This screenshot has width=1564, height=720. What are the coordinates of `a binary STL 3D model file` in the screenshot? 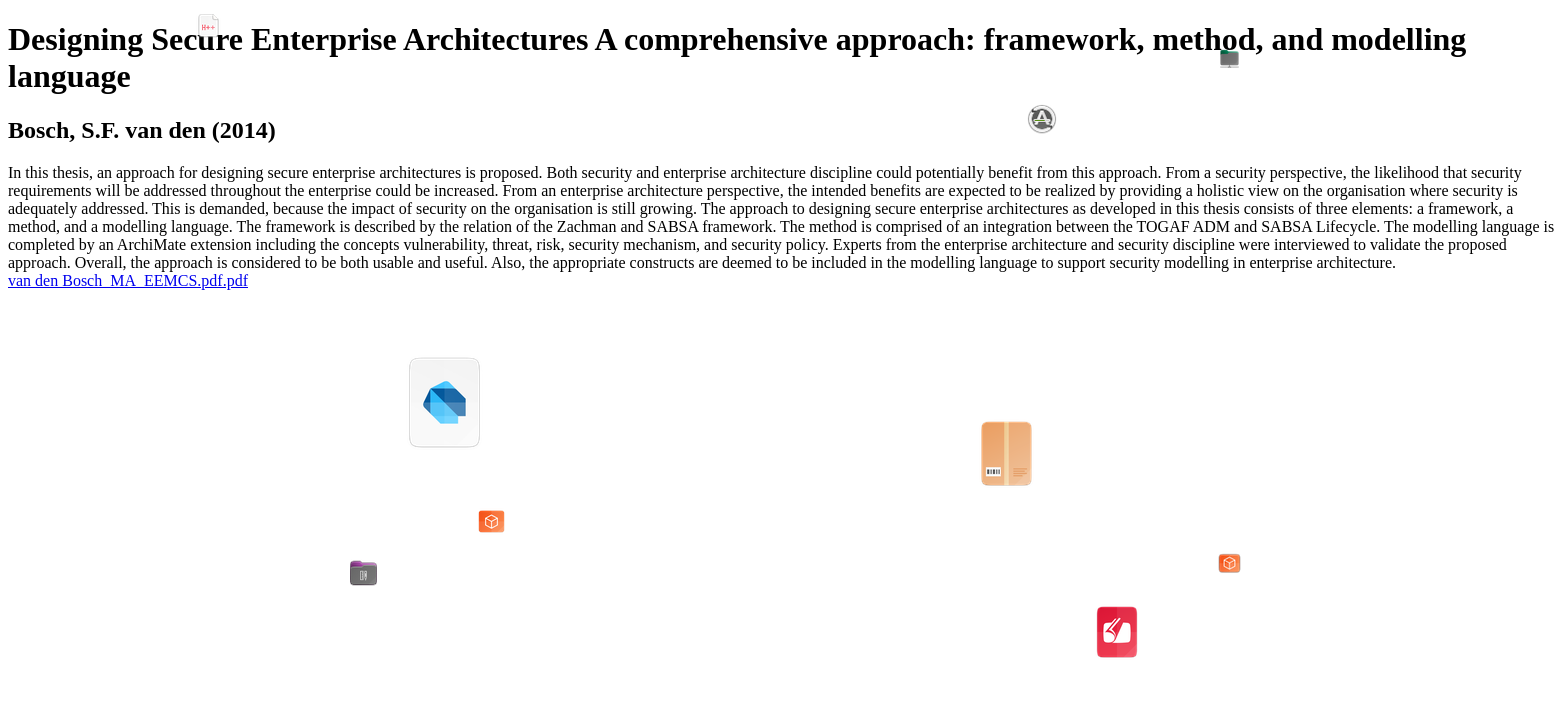 It's located at (1229, 562).